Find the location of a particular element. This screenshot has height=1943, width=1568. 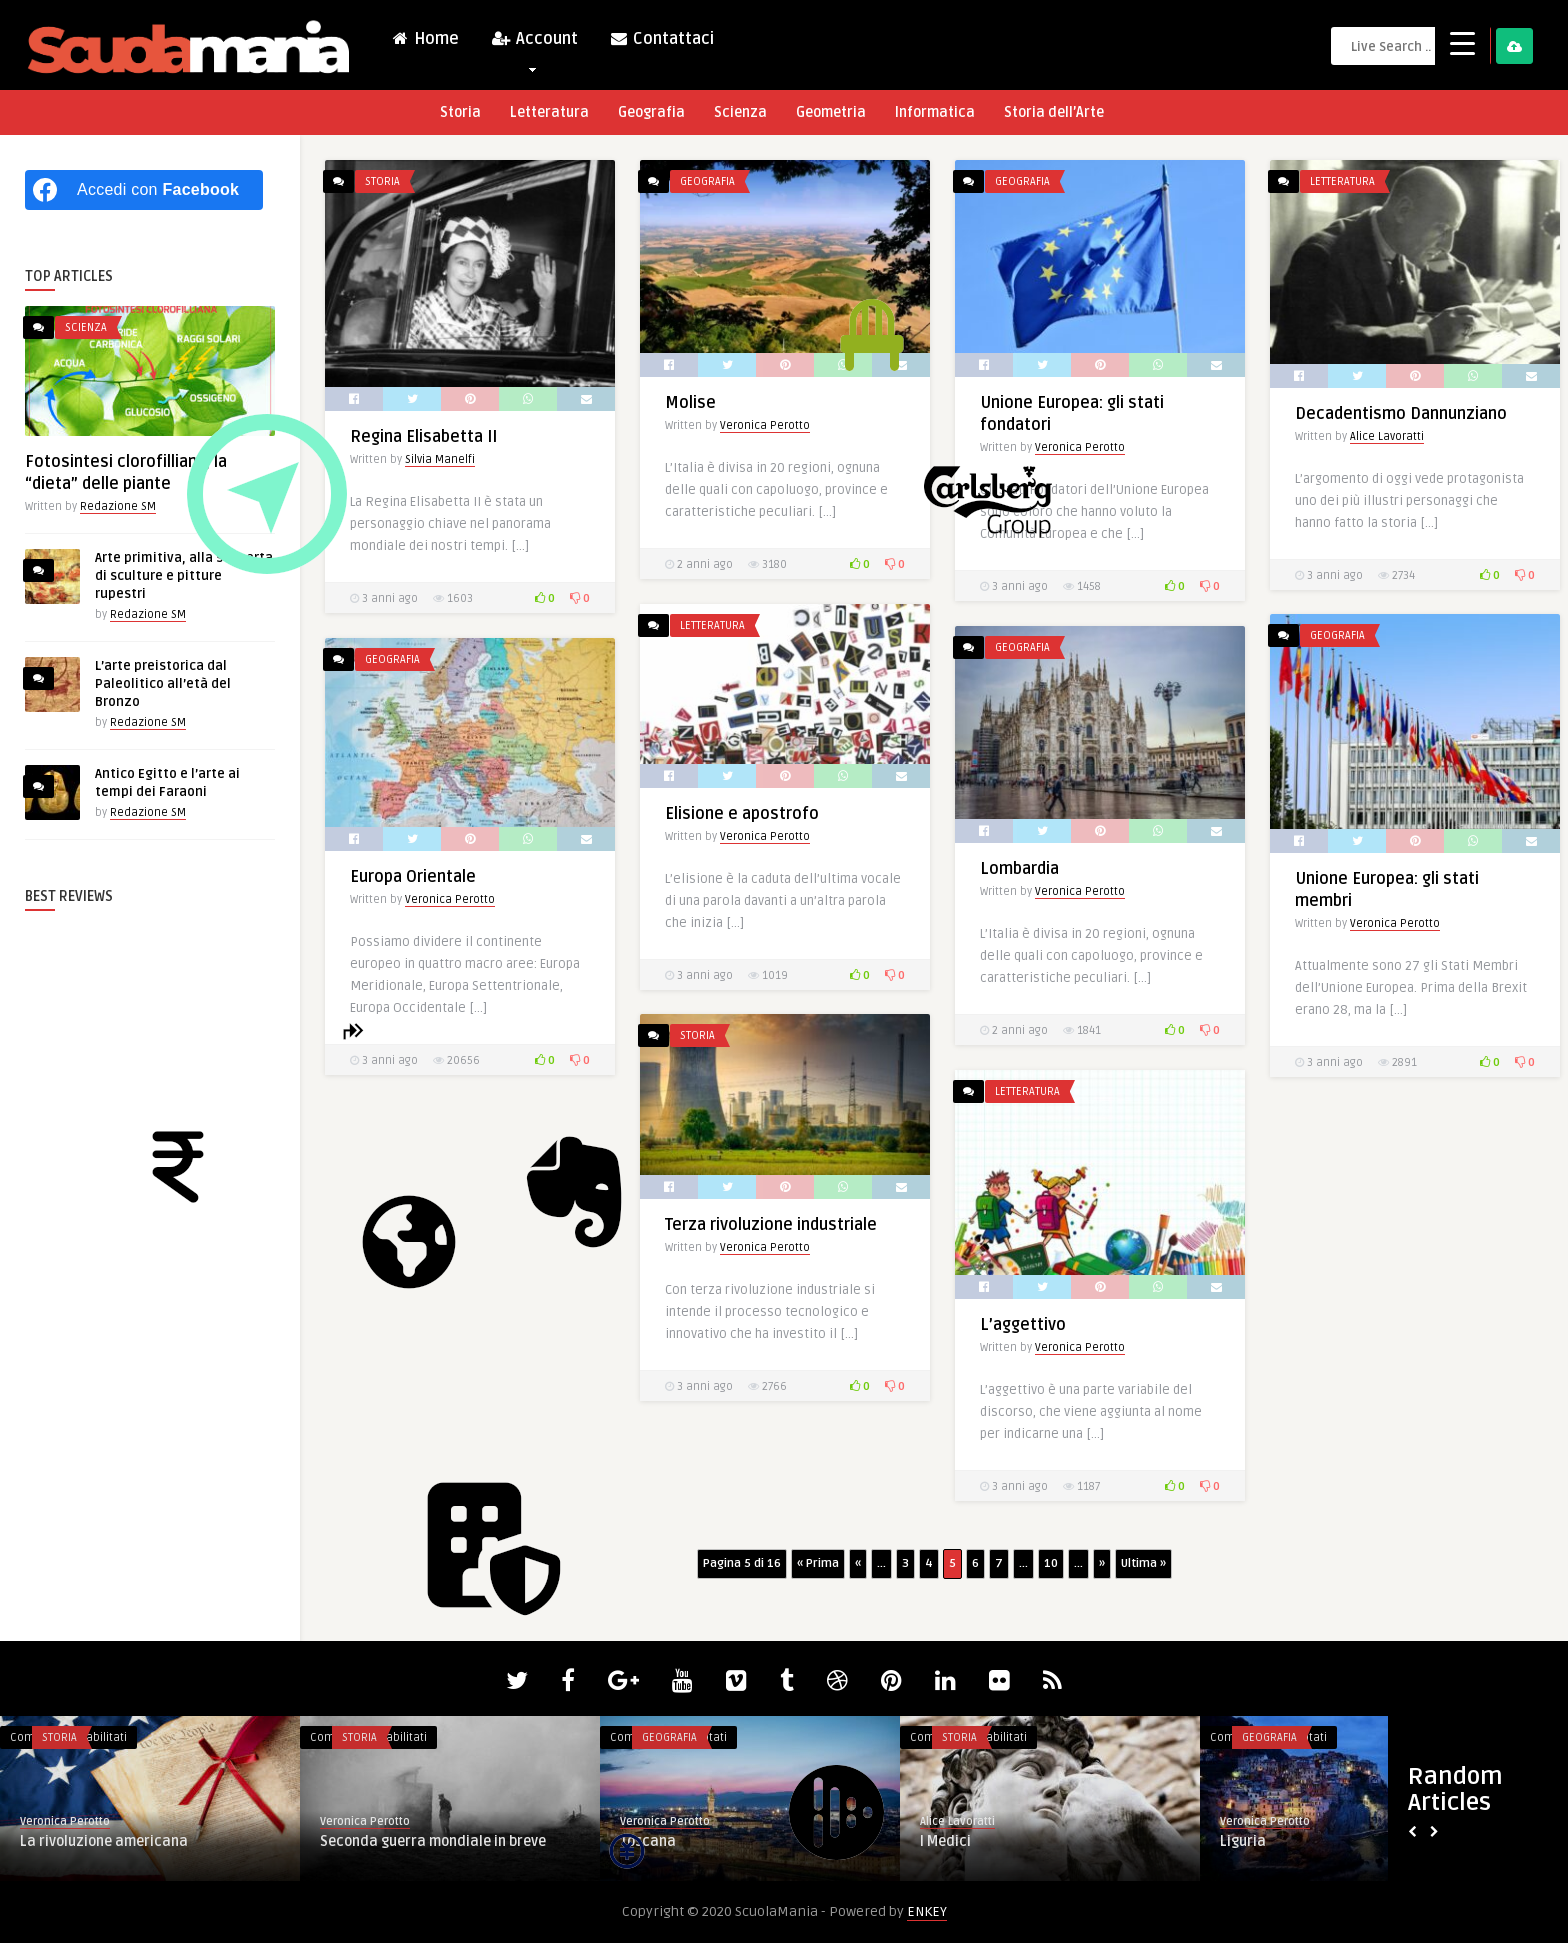

Carlsberg Group company logo is located at coordinates (988, 502).